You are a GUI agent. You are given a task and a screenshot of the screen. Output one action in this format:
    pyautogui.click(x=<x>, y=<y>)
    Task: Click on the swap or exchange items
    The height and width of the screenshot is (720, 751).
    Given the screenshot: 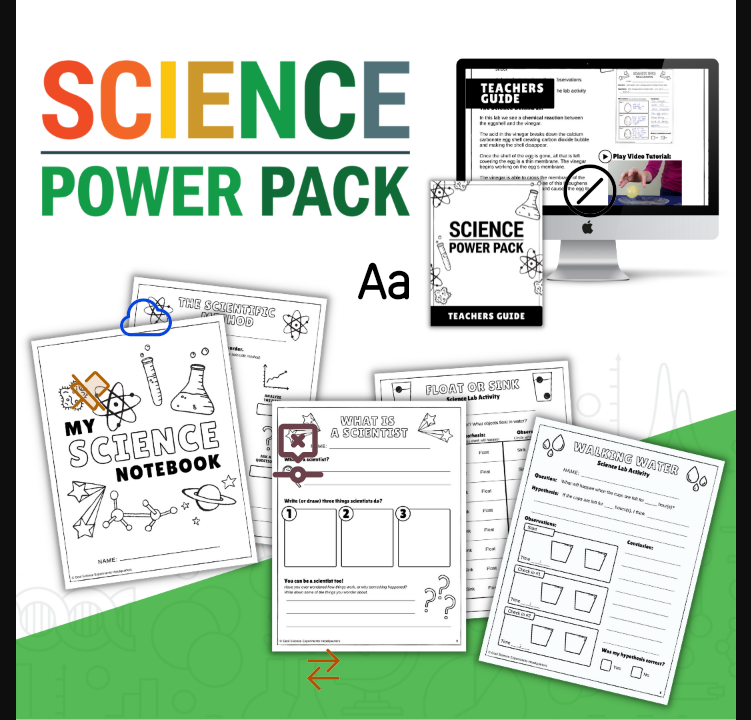 What is the action you would take?
    pyautogui.click(x=323, y=669)
    